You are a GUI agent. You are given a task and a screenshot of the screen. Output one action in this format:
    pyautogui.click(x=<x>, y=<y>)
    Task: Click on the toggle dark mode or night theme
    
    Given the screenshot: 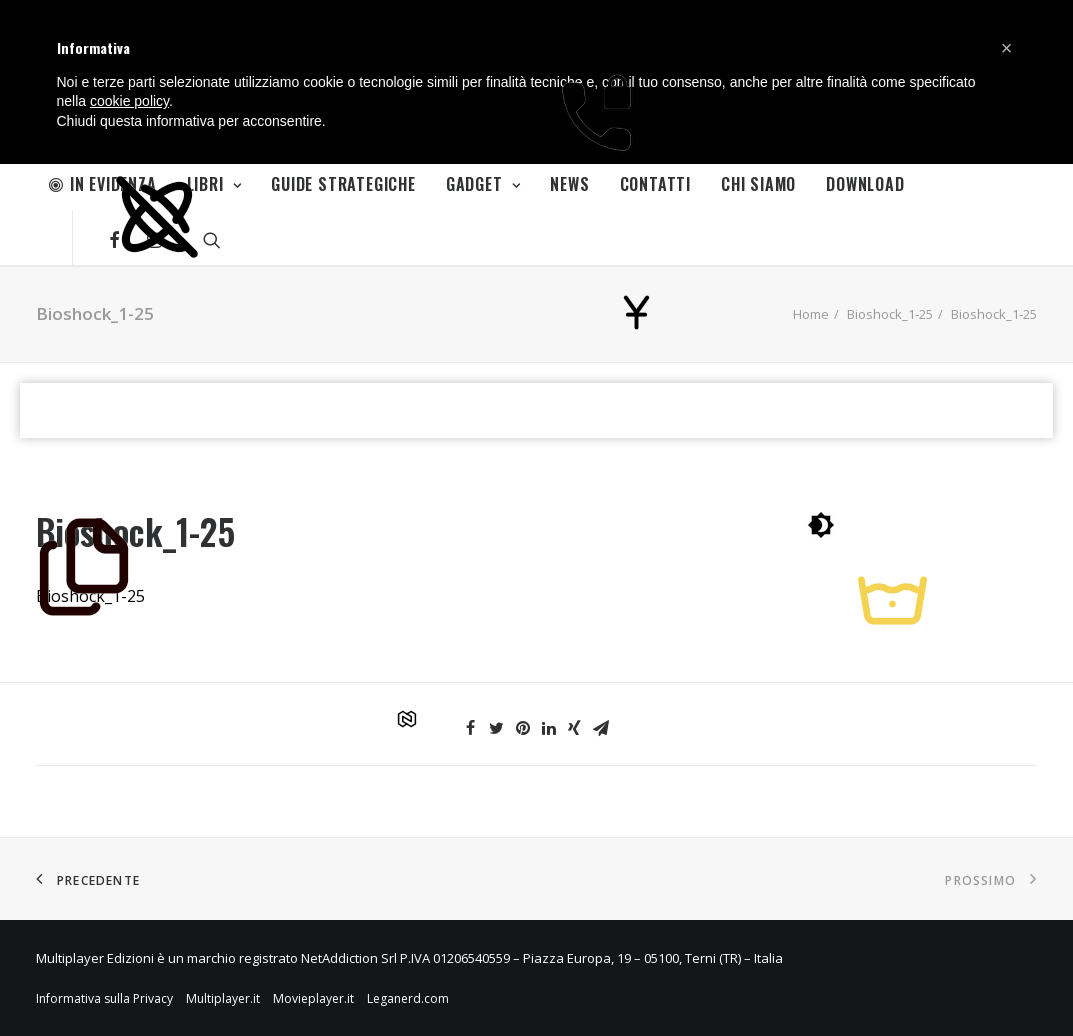 What is the action you would take?
    pyautogui.click(x=821, y=525)
    